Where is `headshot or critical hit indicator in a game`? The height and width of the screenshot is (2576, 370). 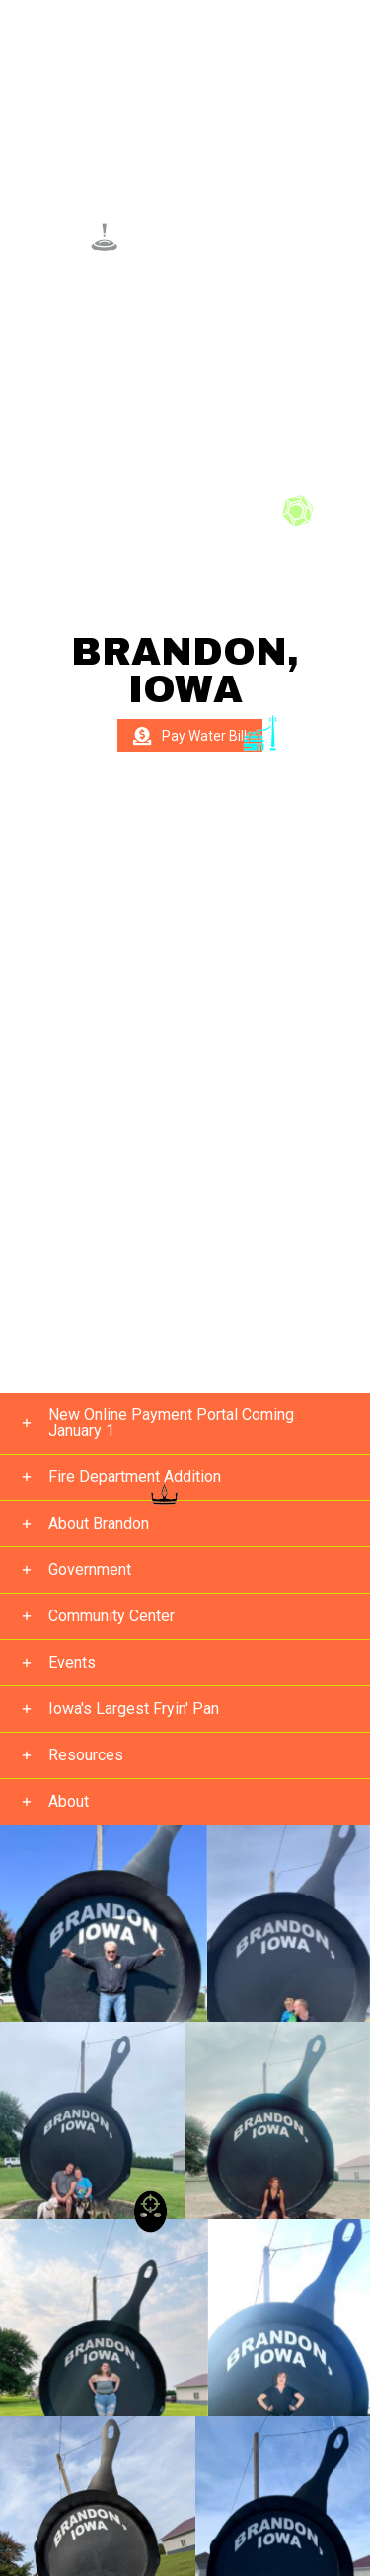
headshot or critical hit indicator in a game is located at coordinates (150, 2211).